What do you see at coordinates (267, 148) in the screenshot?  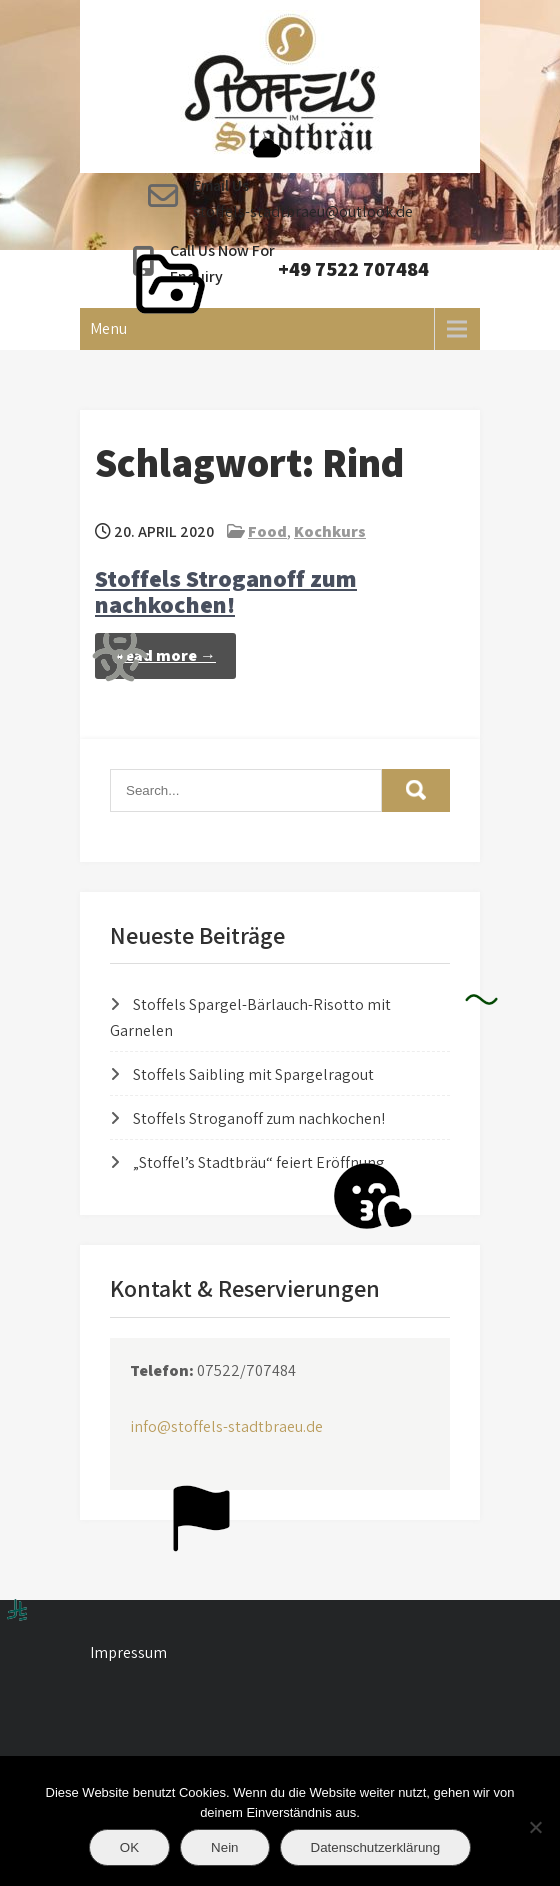 I see `indicates cloudy weather conditions` at bounding box center [267, 148].